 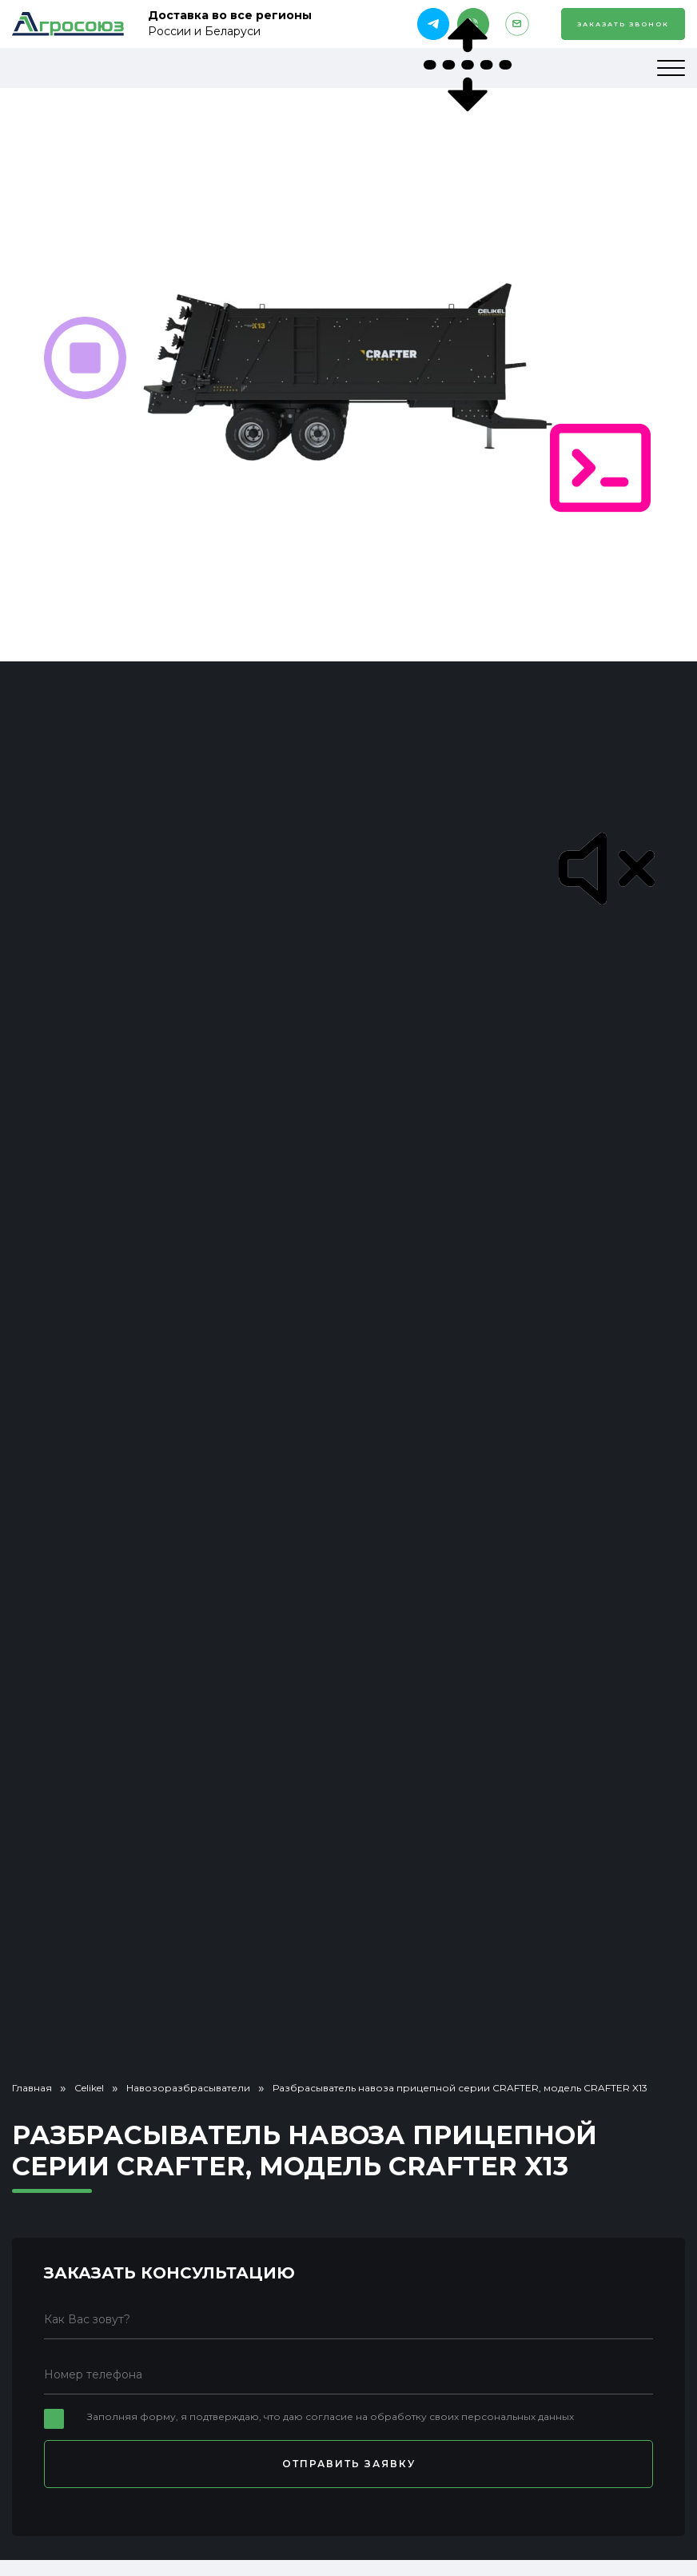 What do you see at coordinates (607, 869) in the screenshot?
I see `mute audio or sound` at bounding box center [607, 869].